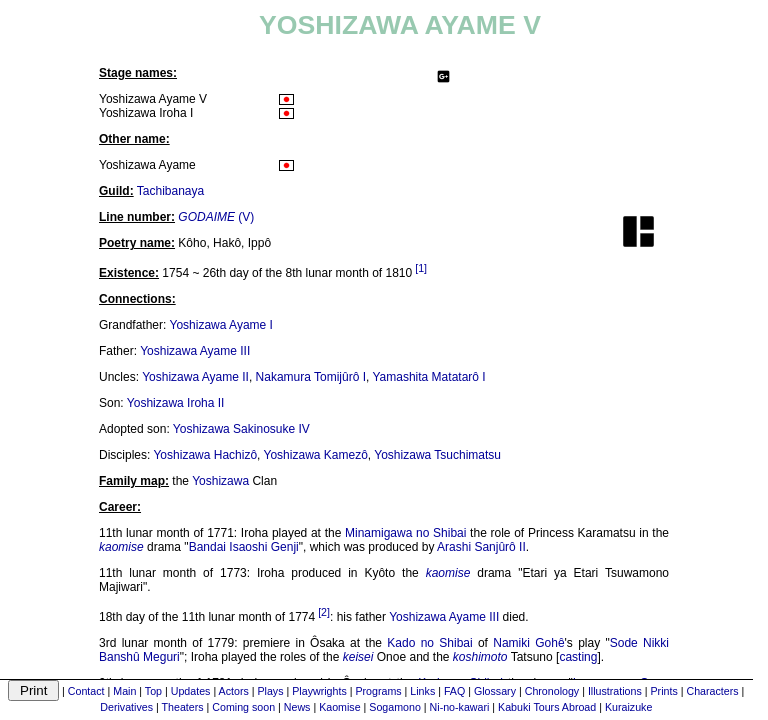 Image resolution: width=768 pixels, height=720 pixels. Describe the element at coordinates (443, 76) in the screenshot. I see `google+ social media link` at that location.